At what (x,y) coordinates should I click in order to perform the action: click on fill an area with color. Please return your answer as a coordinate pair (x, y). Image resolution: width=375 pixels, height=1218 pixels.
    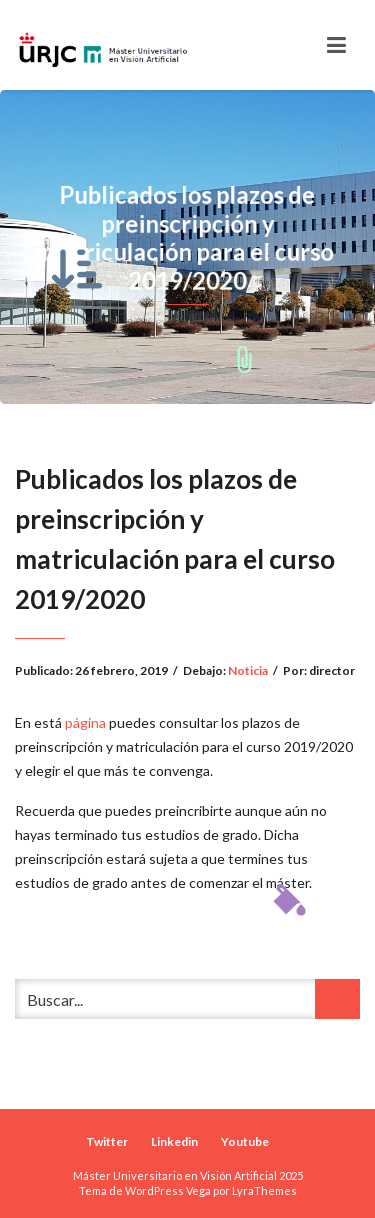
    Looking at the image, I should click on (289, 899).